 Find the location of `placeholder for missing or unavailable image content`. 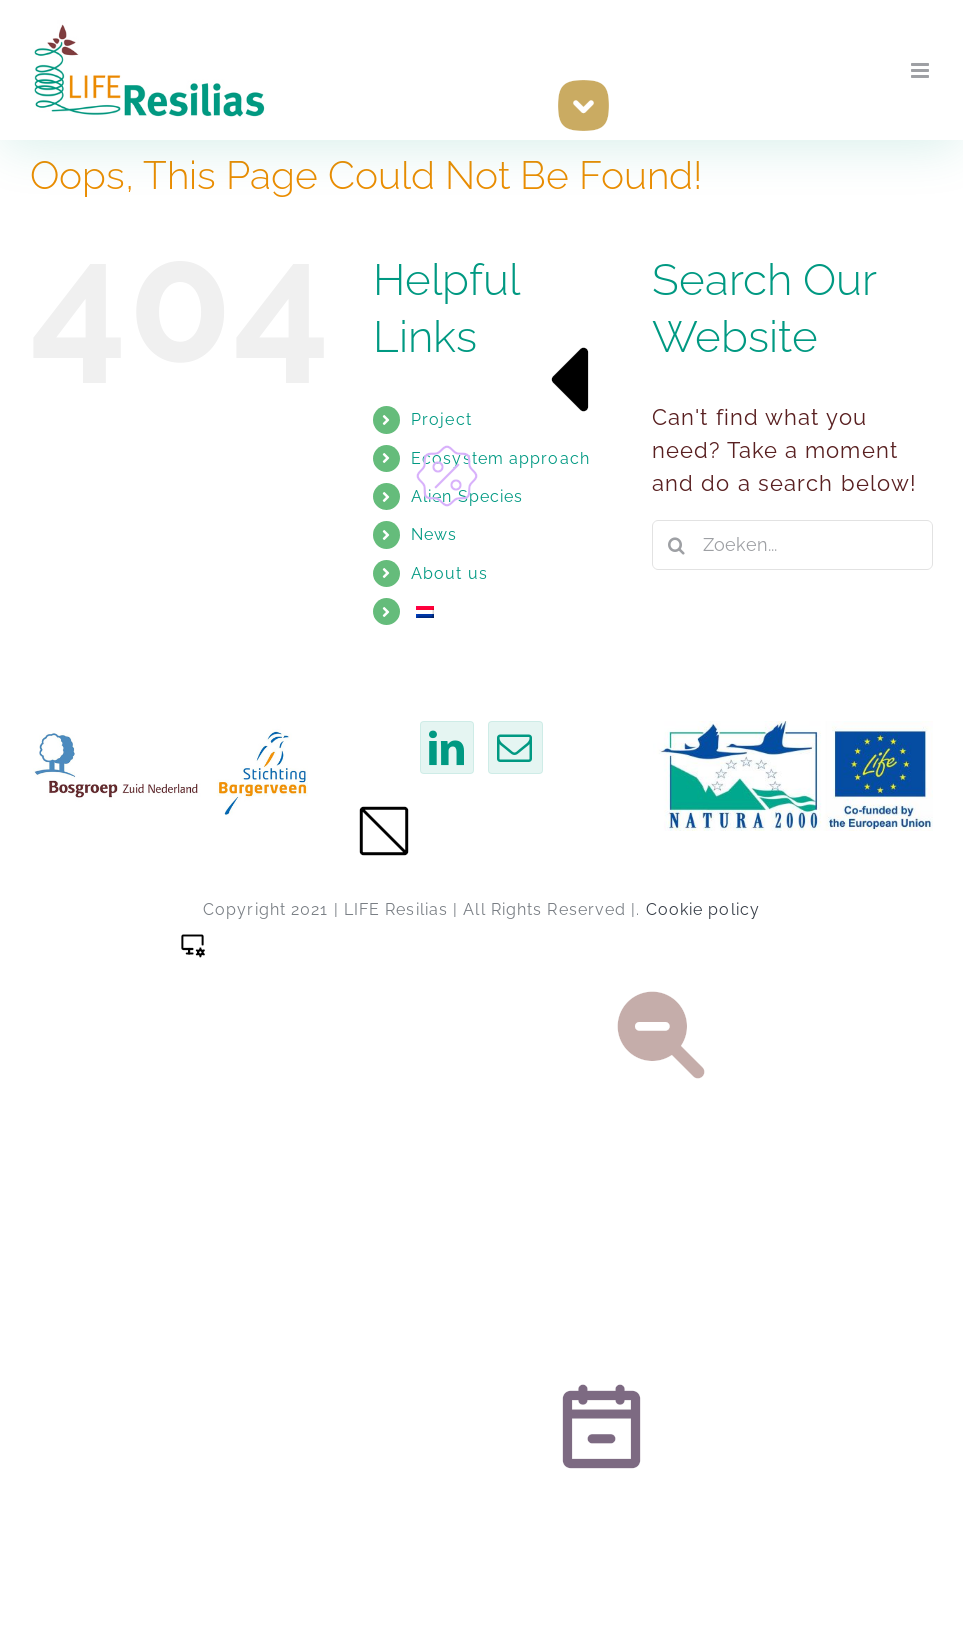

placeholder for missing or unavailable image content is located at coordinates (384, 831).